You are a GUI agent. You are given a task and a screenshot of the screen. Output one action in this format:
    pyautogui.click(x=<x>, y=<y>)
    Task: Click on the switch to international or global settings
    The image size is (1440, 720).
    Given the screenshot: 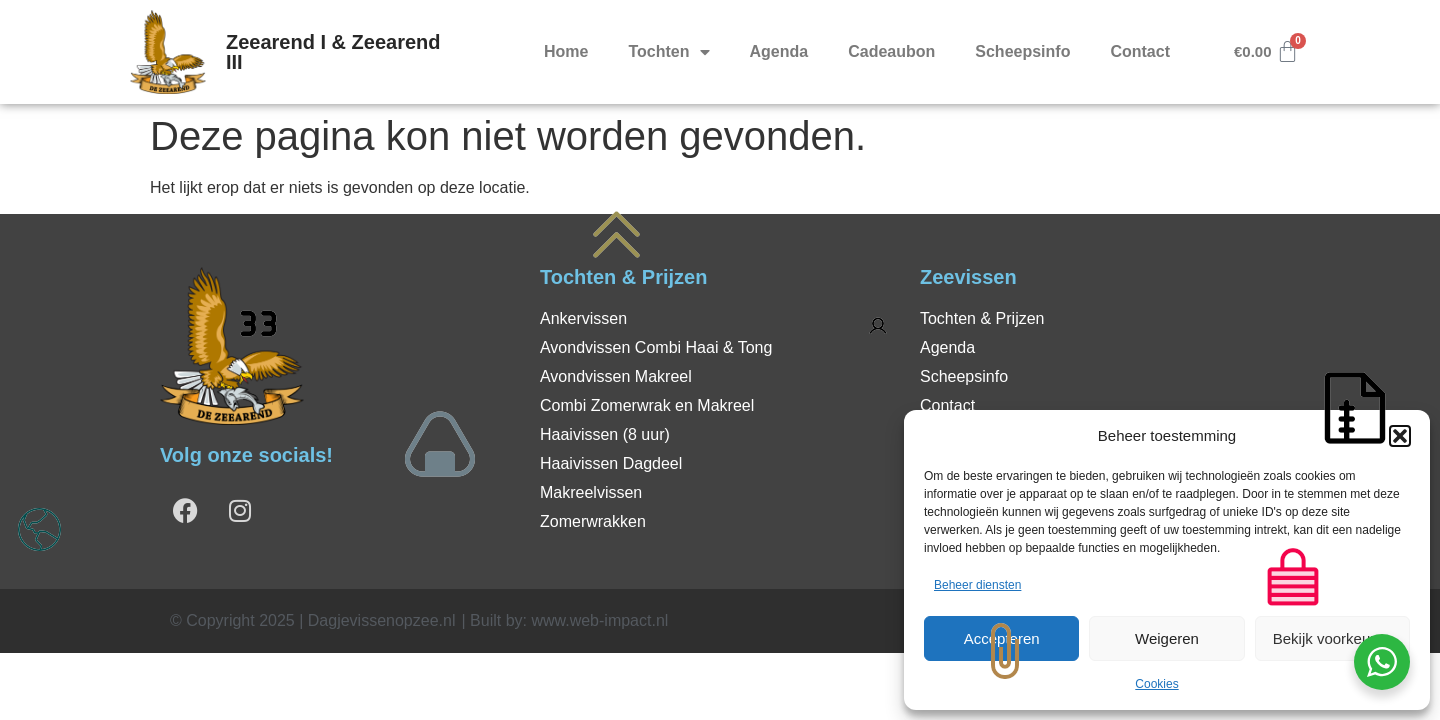 What is the action you would take?
    pyautogui.click(x=39, y=529)
    